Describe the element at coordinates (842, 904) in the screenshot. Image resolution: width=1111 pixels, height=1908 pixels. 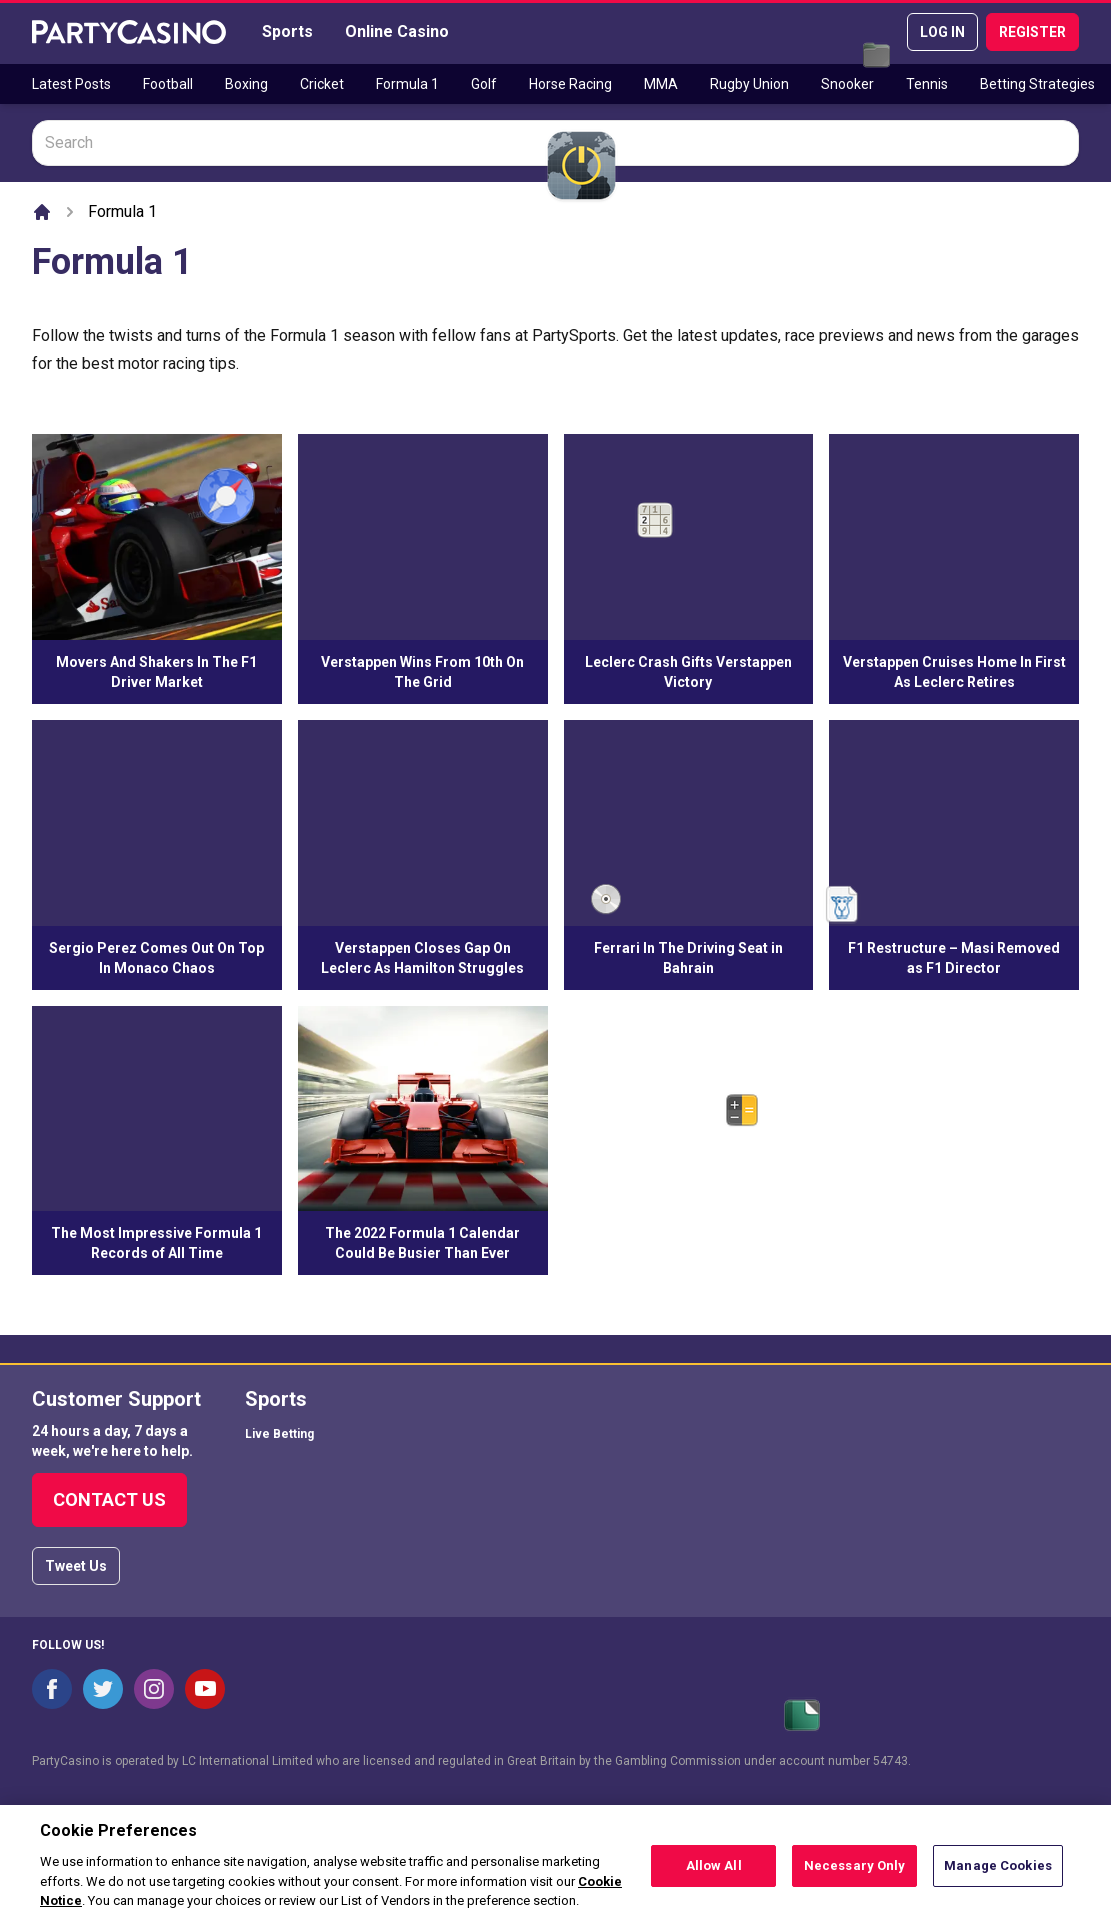
I see `indicates a perl script or program file` at that location.